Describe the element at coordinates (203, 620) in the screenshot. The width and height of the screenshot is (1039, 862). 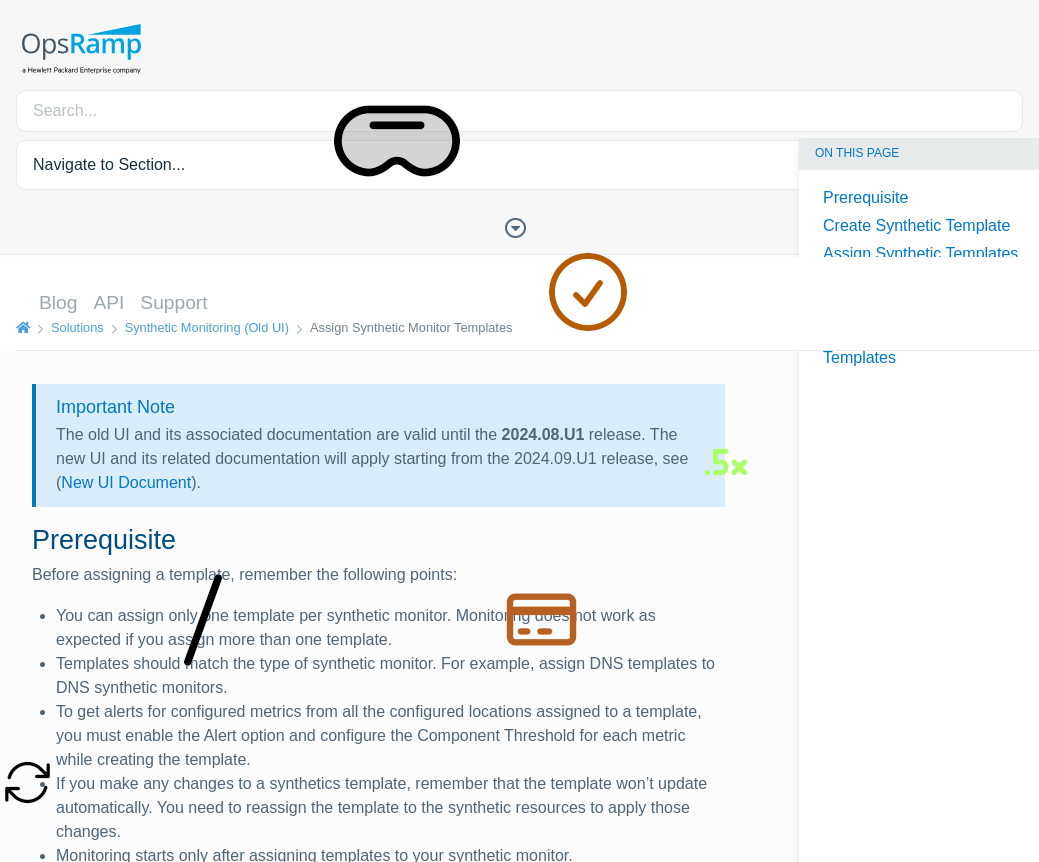
I see `indicates a disabled or unavailable feature` at that location.